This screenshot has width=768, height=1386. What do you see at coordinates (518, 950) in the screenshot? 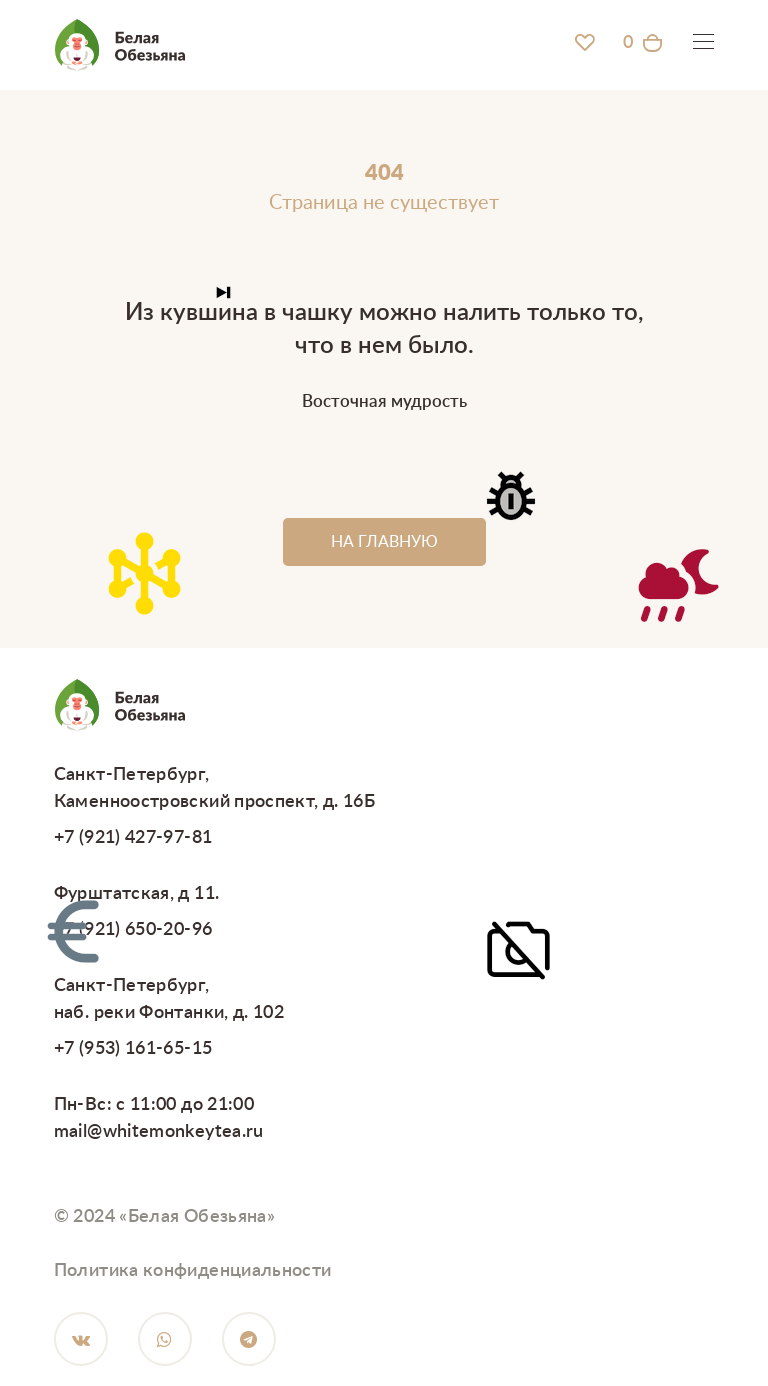
I see `camera is disabled or turned off` at bounding box center [518, 950].